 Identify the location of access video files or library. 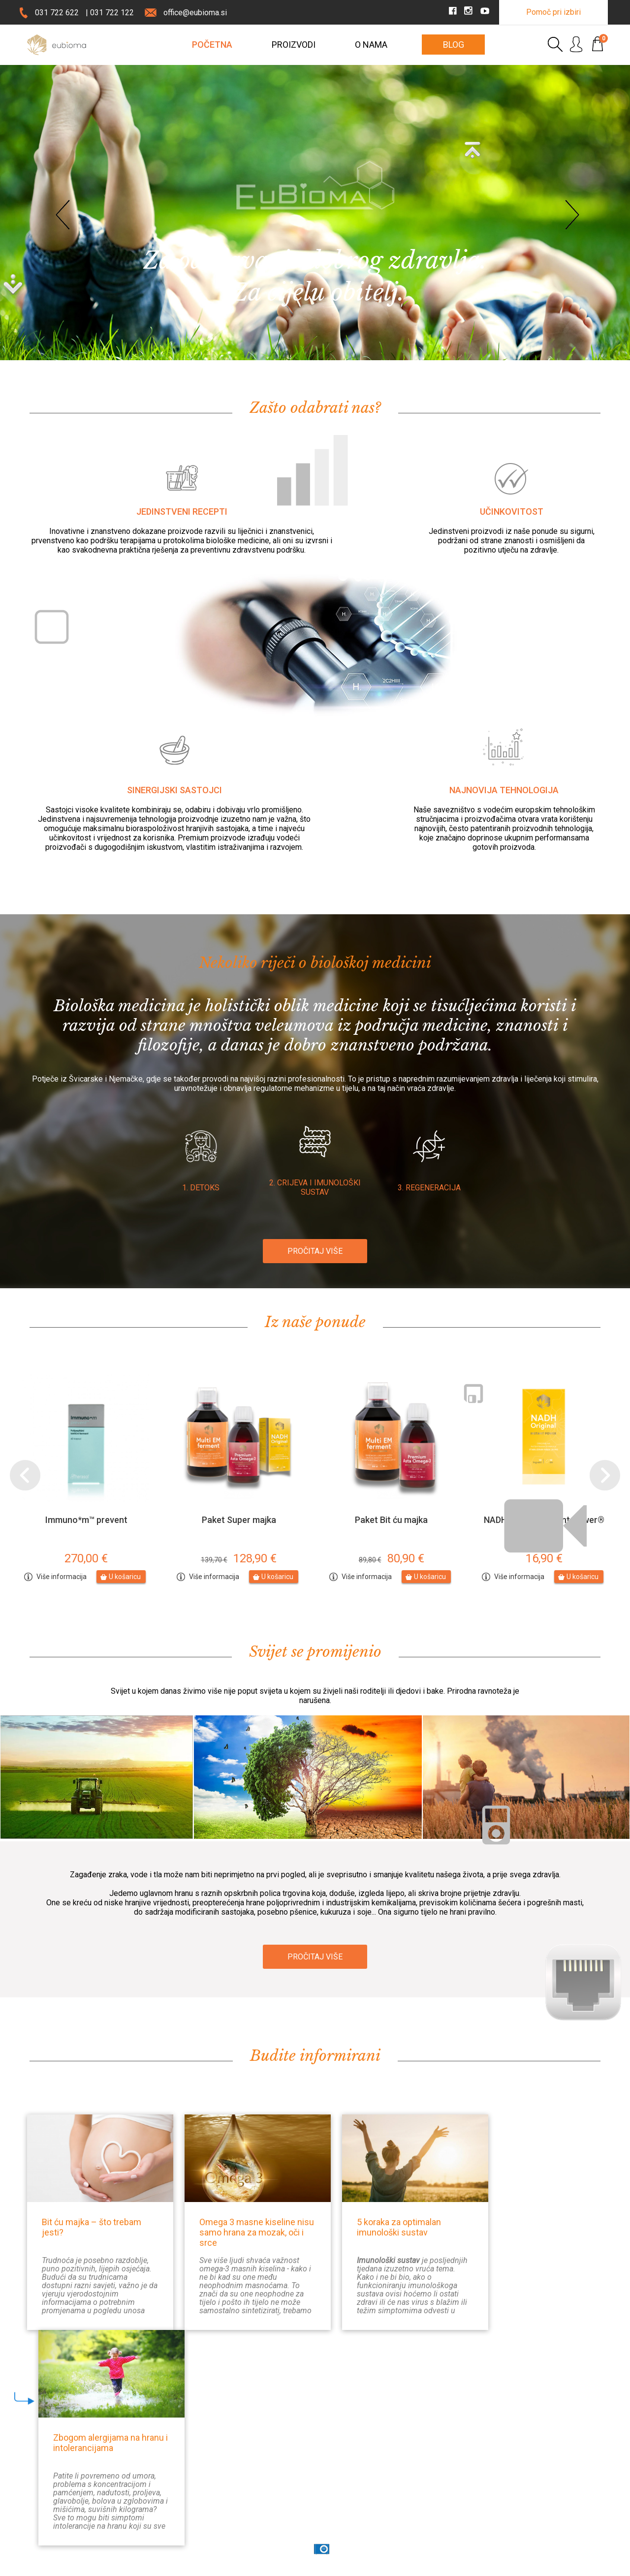
(545, 1523).